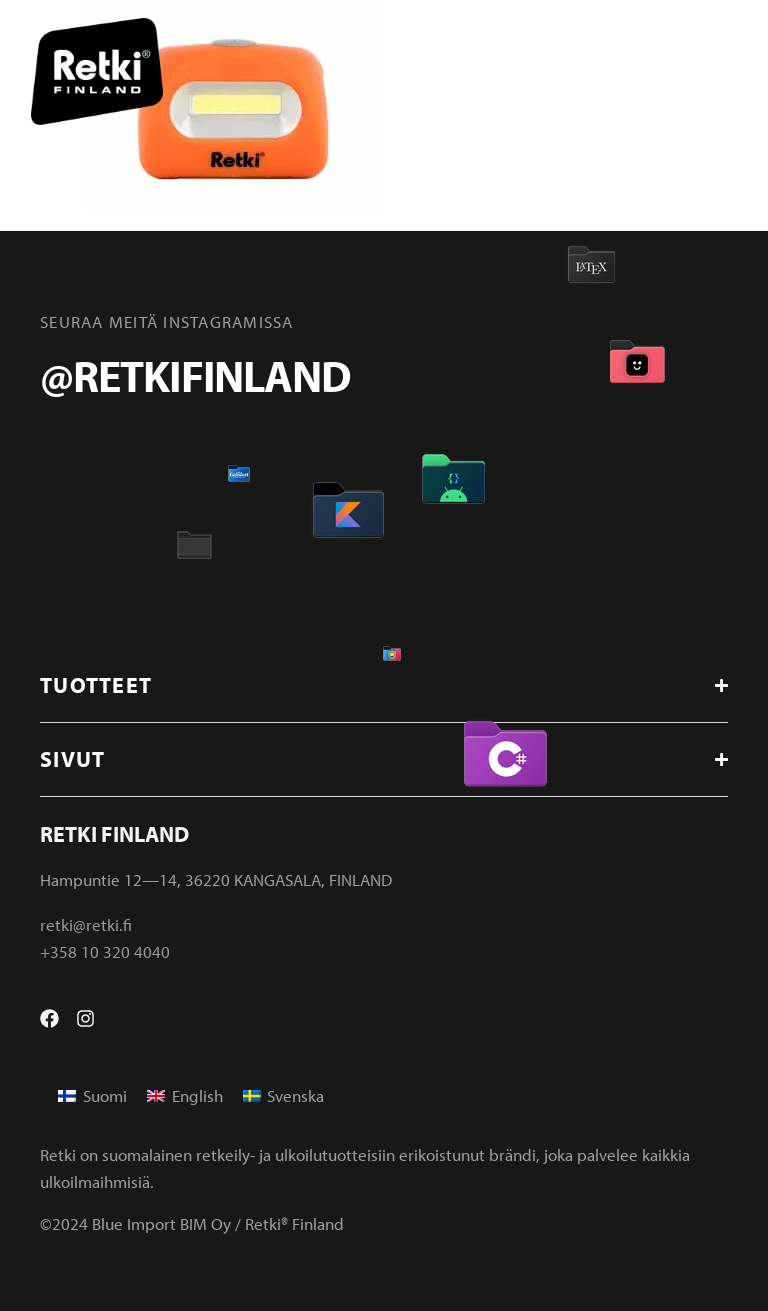 Image resolution: width=768 pixels, height=1311 pixels. Describe the element at coordinates (637, 363) in the screenshot. I see `open adobe creative cloud files folder` at that location.